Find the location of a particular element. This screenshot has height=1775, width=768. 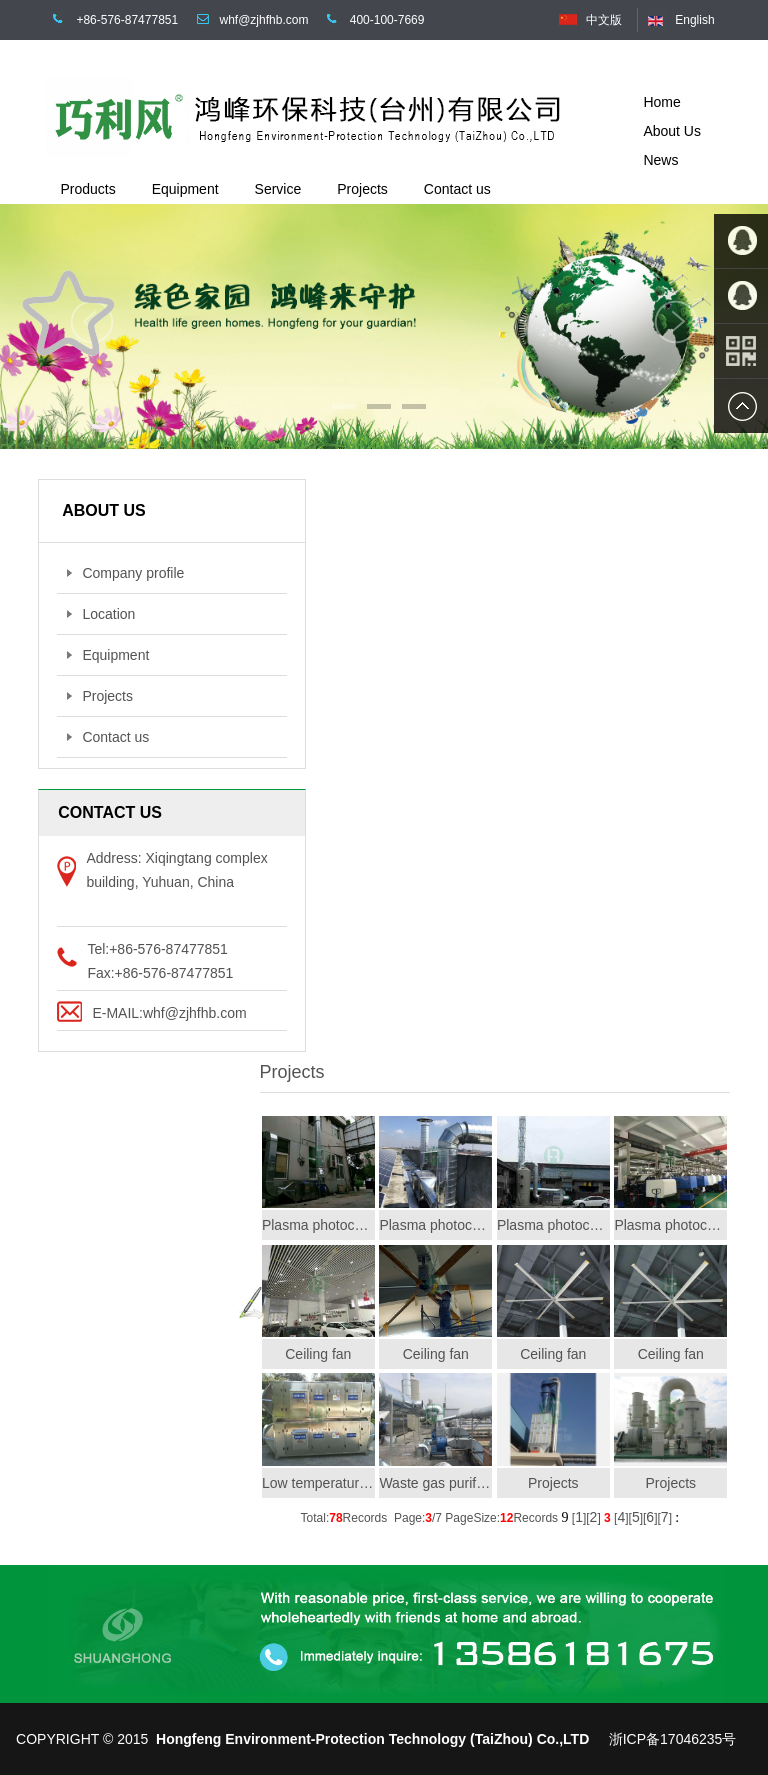

item is not marked as a favorite is located at coordinates (68, 316).